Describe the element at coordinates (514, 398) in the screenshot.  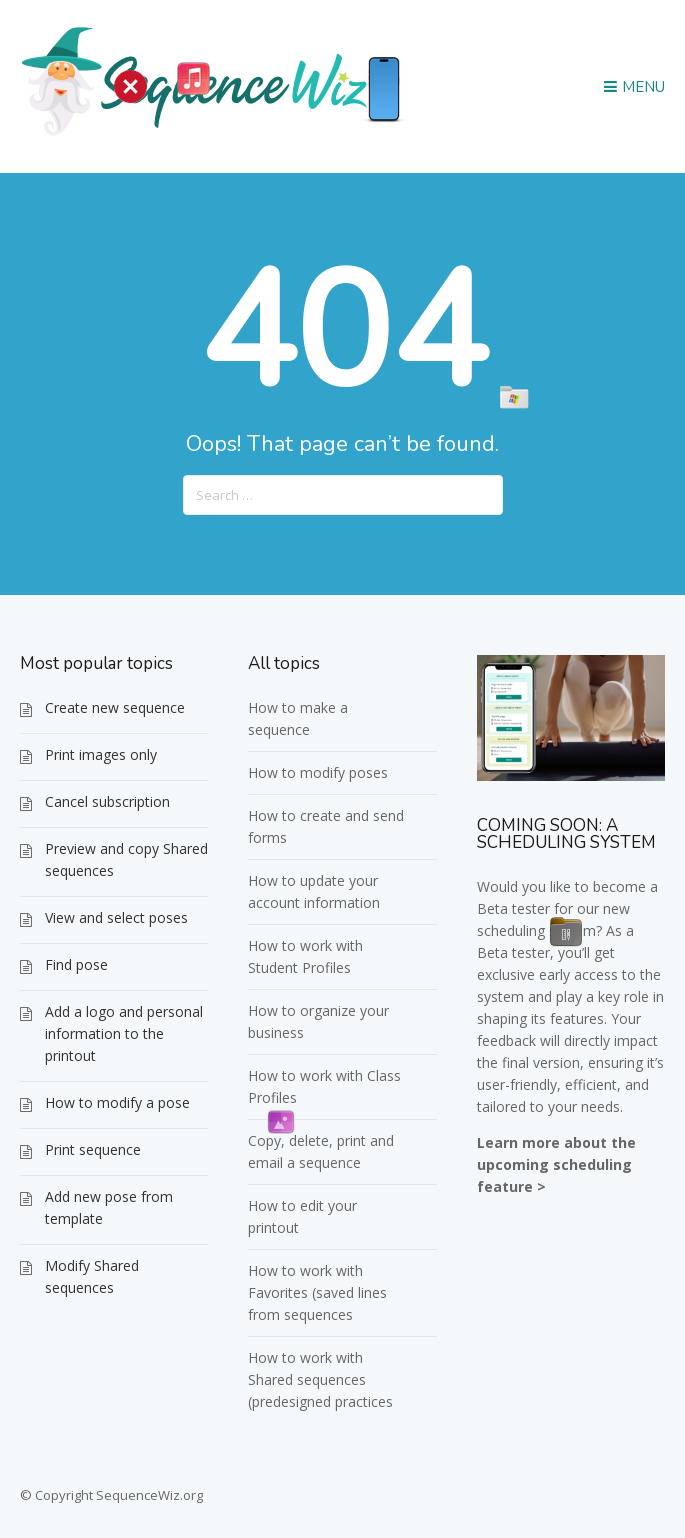
I see `open folder containing windows xp files or programs` at that location.